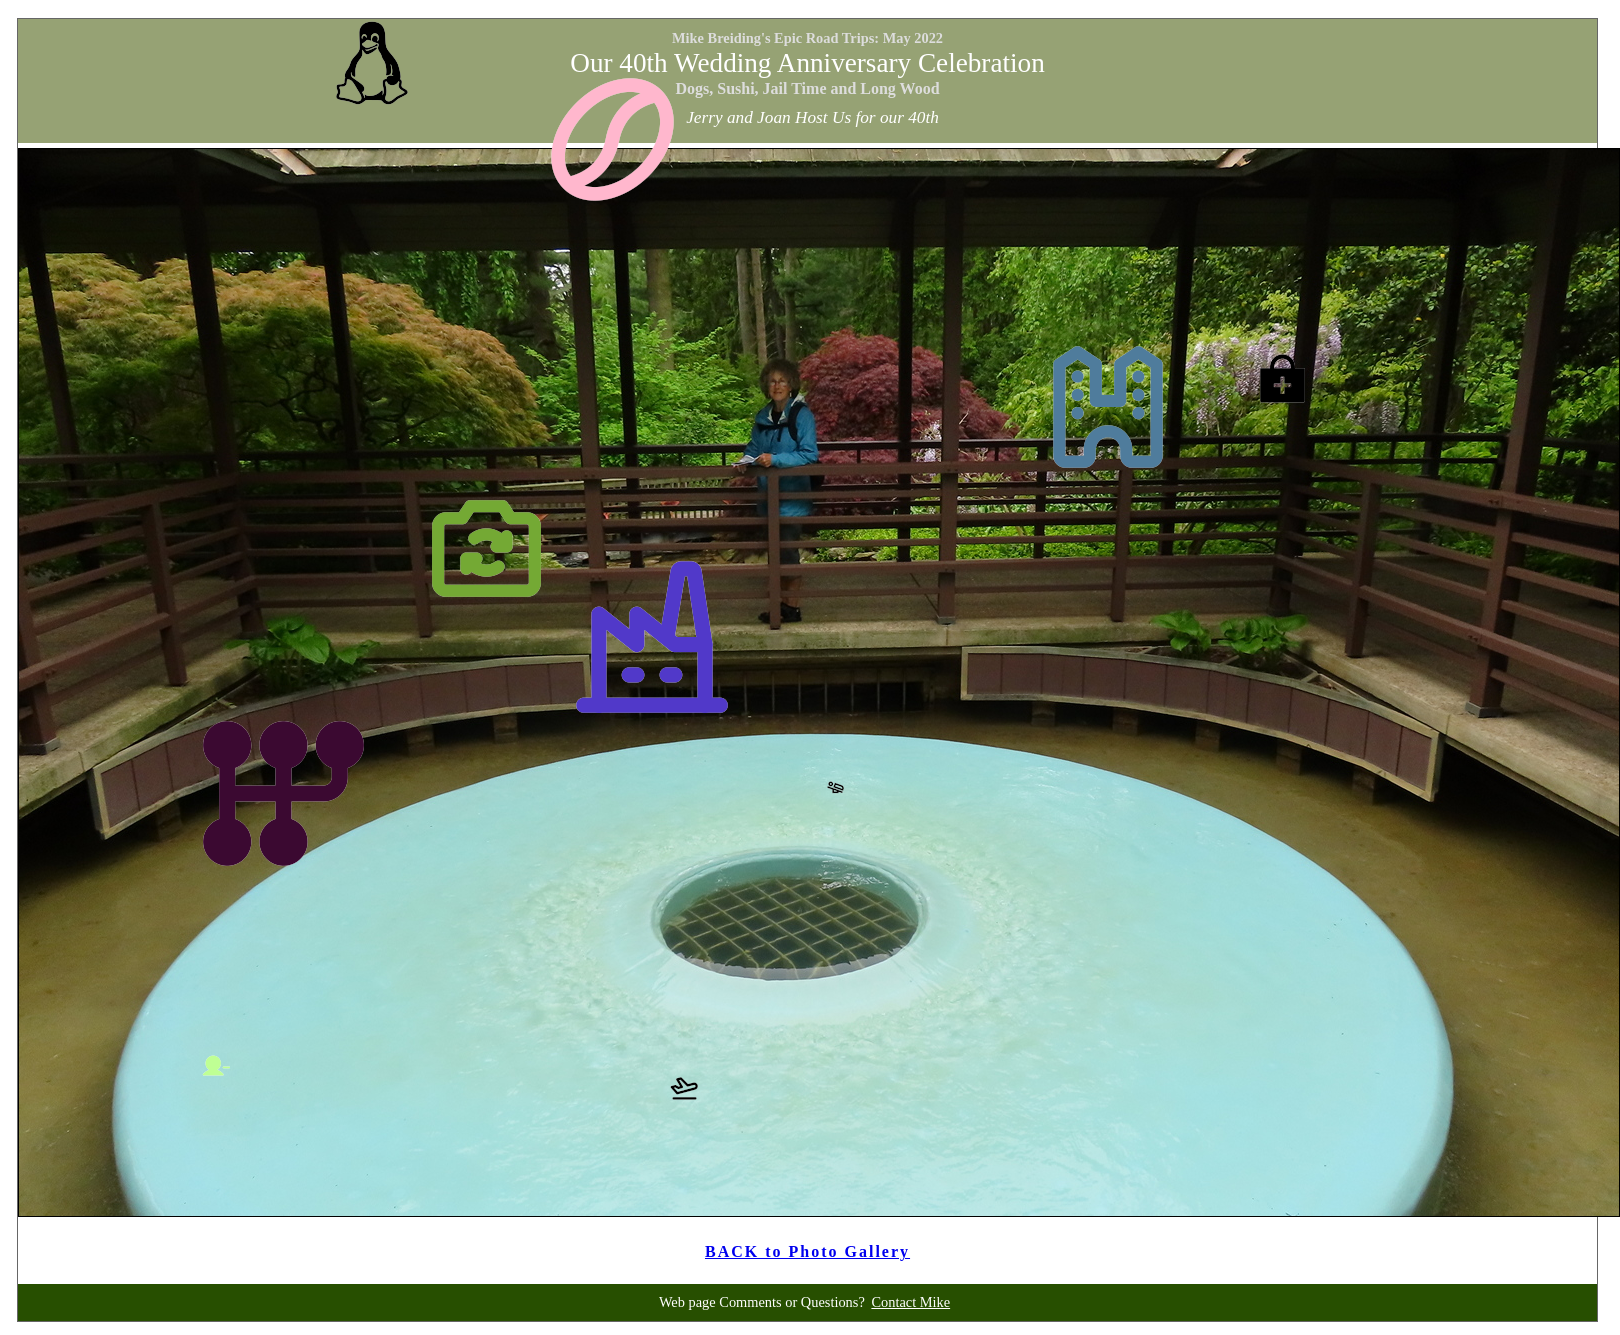  Describe the element at coordinates (283, 793) in the screenshot. I see `indicates manual transmission or gear settings` at that location.